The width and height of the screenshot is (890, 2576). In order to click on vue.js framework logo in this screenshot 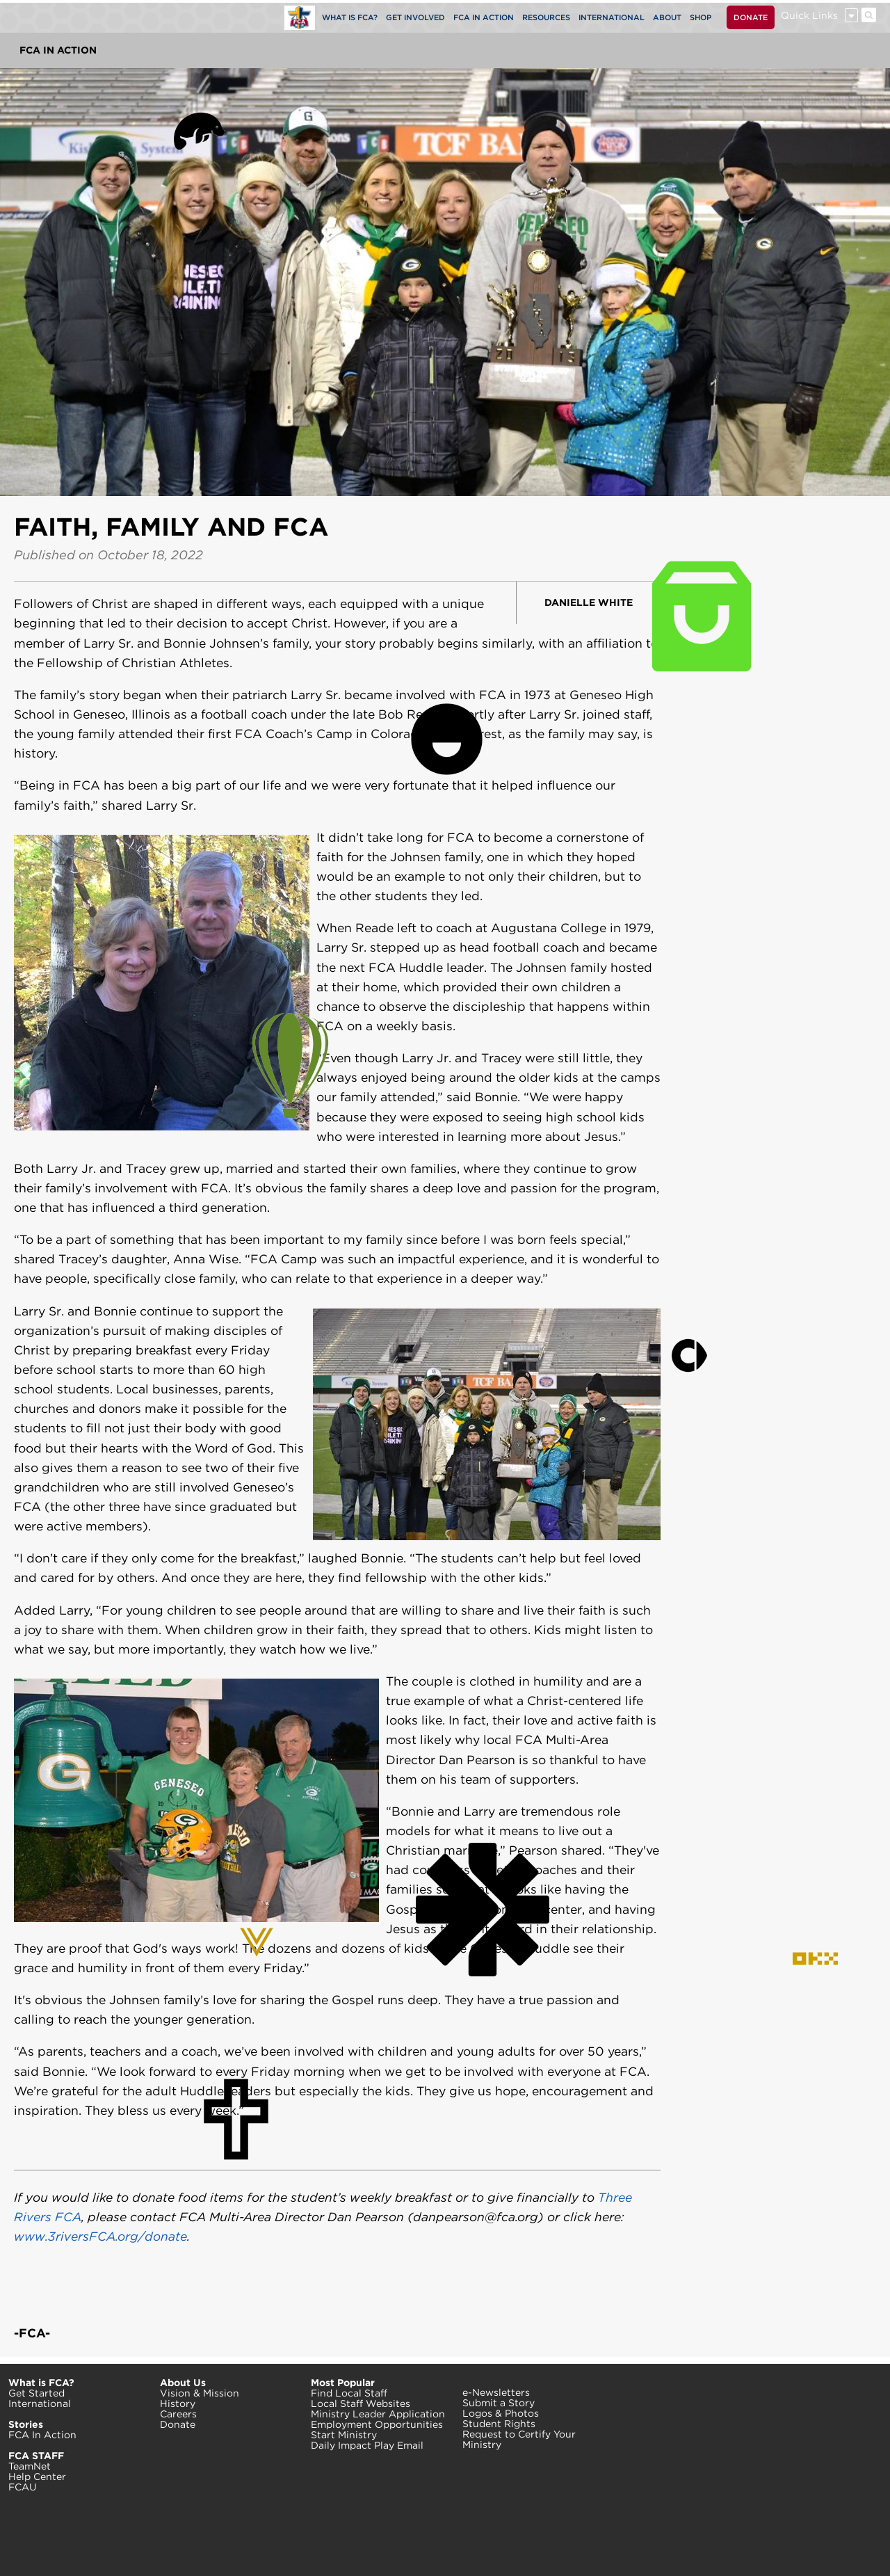, I will do `click(257, 1942)`.